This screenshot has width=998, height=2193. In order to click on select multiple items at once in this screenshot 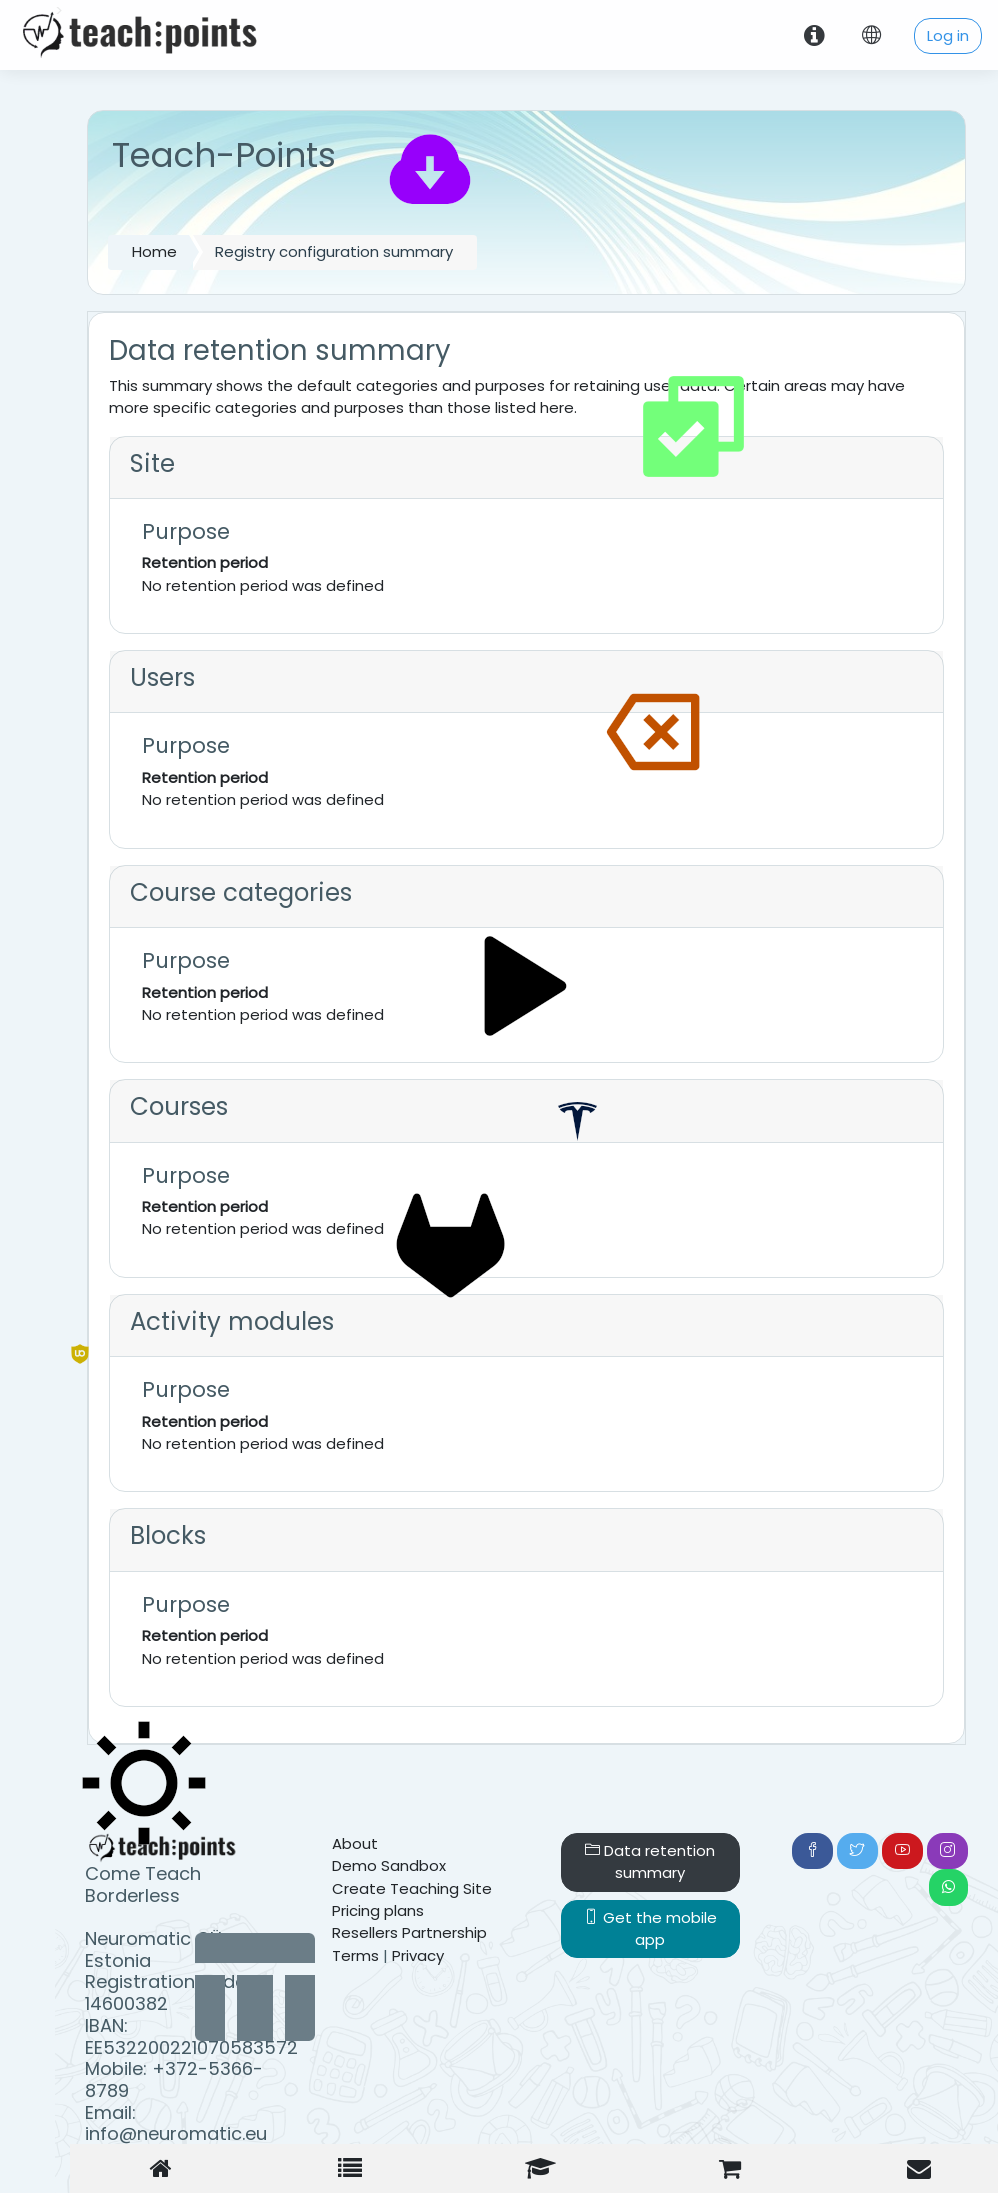, I will do `click(693, 426)`.